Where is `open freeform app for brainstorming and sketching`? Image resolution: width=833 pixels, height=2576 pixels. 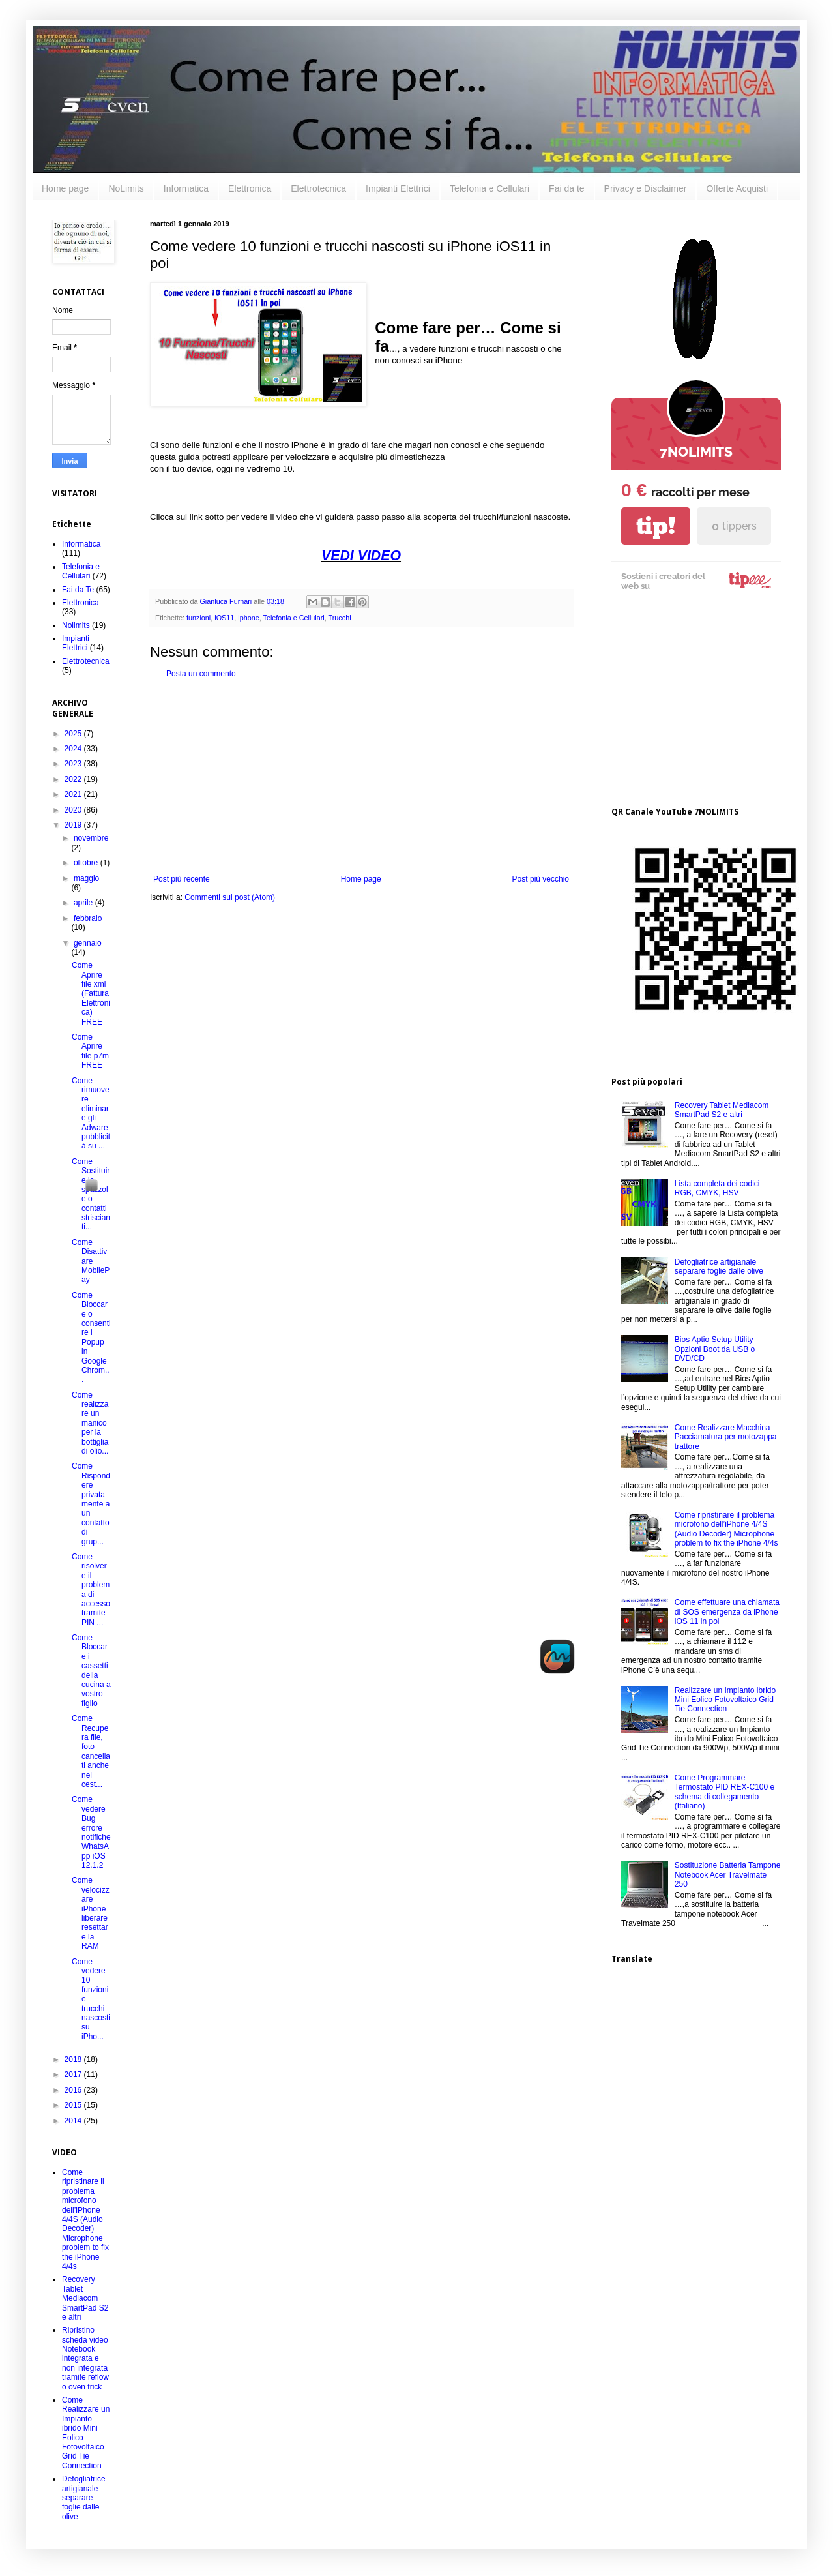 open freeform app for brainstorming and sketching is located at coordinates (557, 1656).